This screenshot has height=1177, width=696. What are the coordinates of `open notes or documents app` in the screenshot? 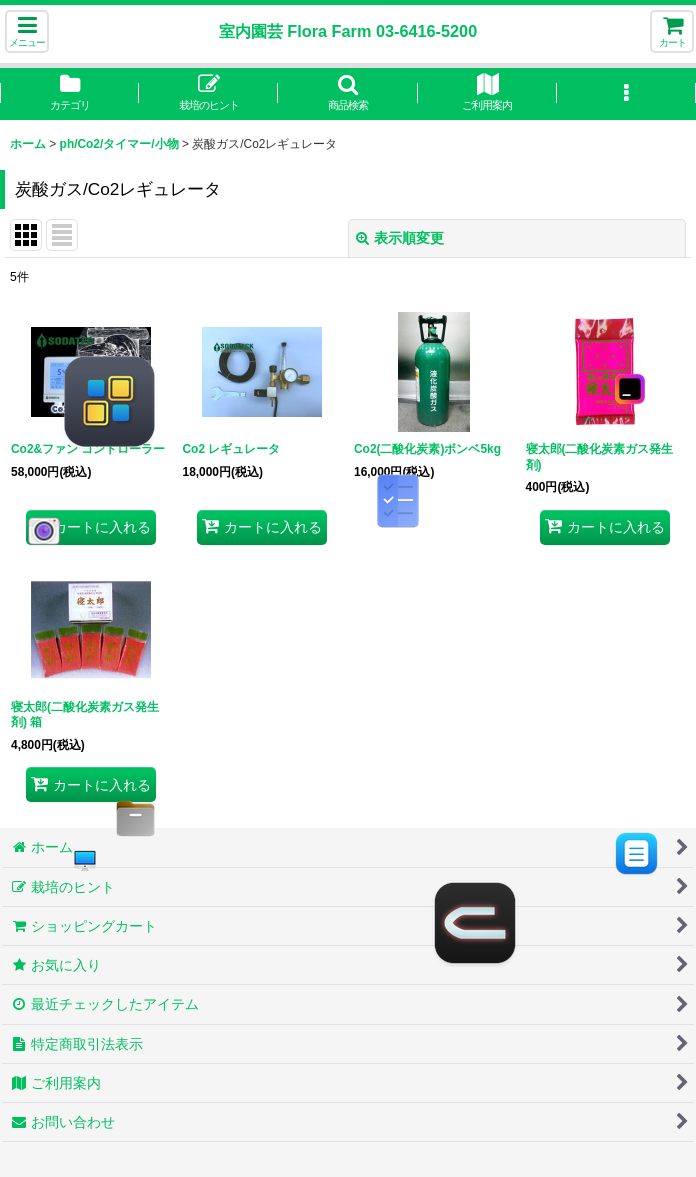 It's located at (636, 853).